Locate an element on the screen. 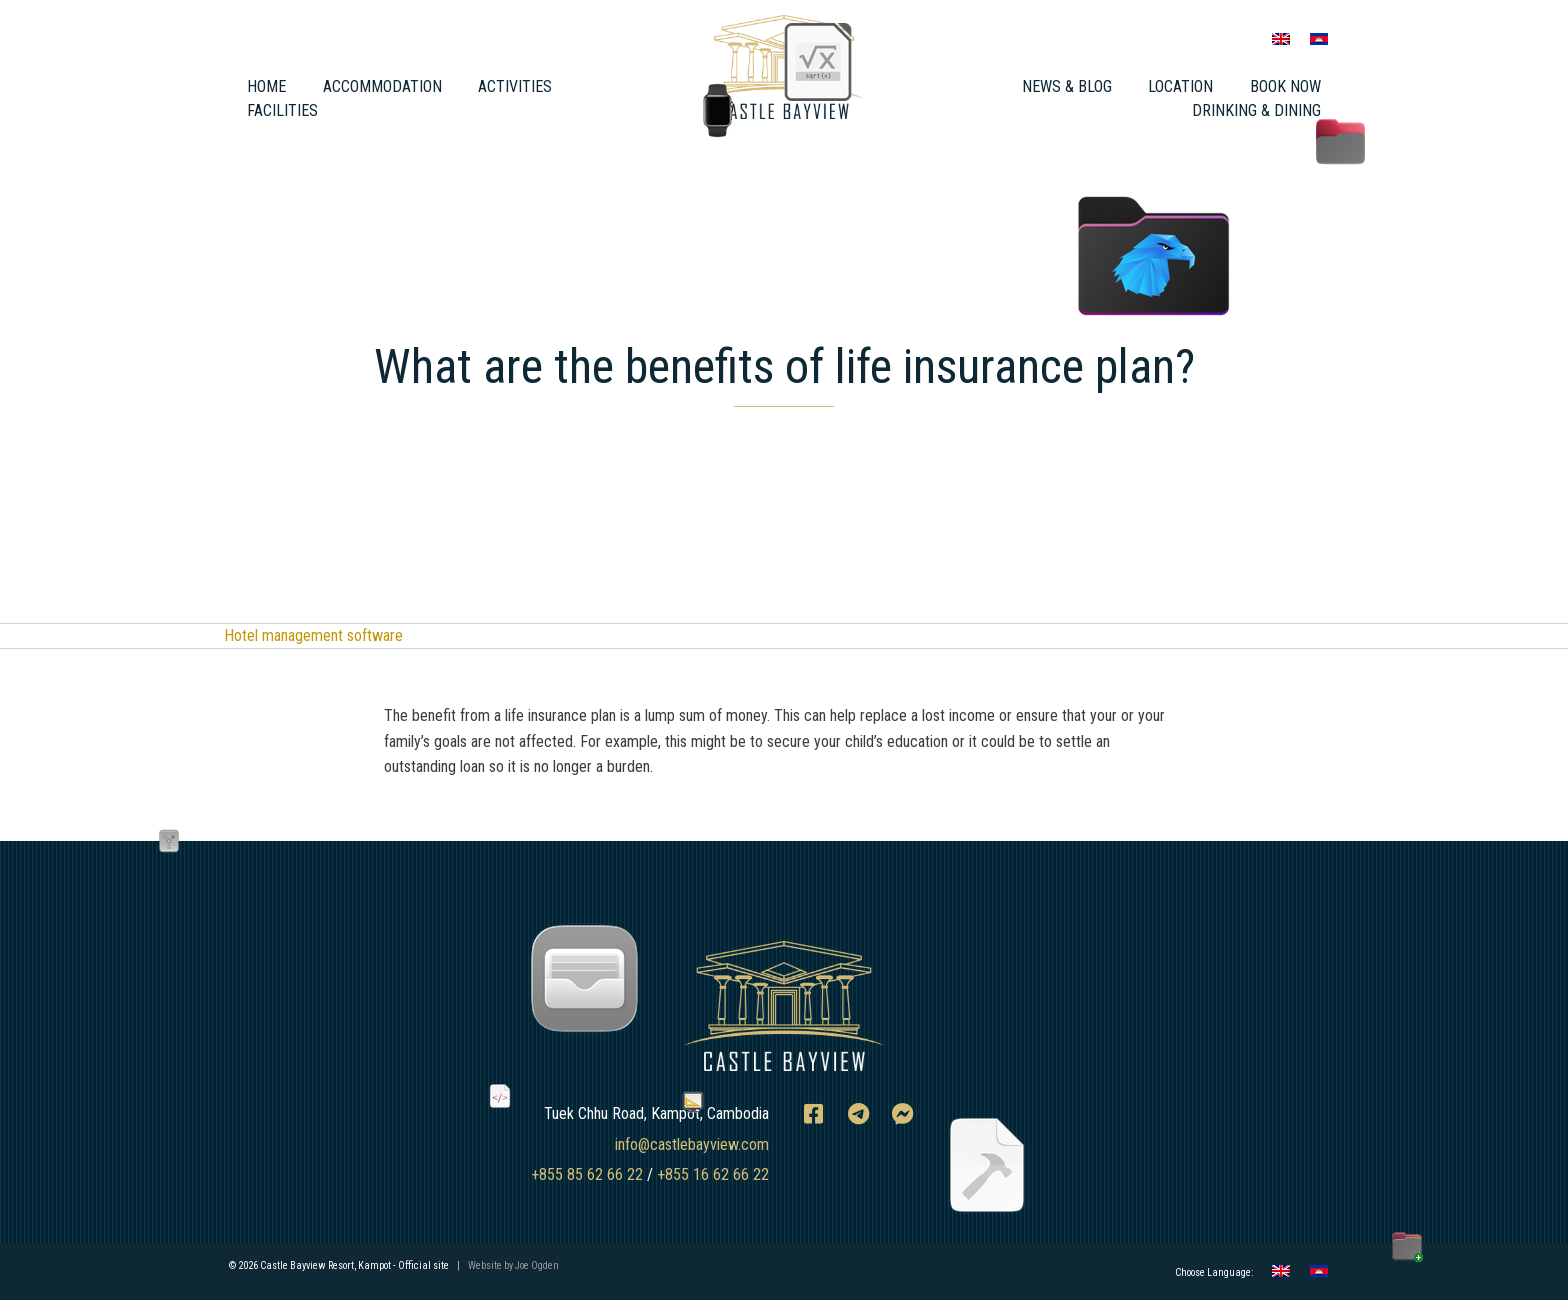 The width and height of the screenshot is (1568, 1300). manage connected Apple Watch device is located at coordinates (717, 110).